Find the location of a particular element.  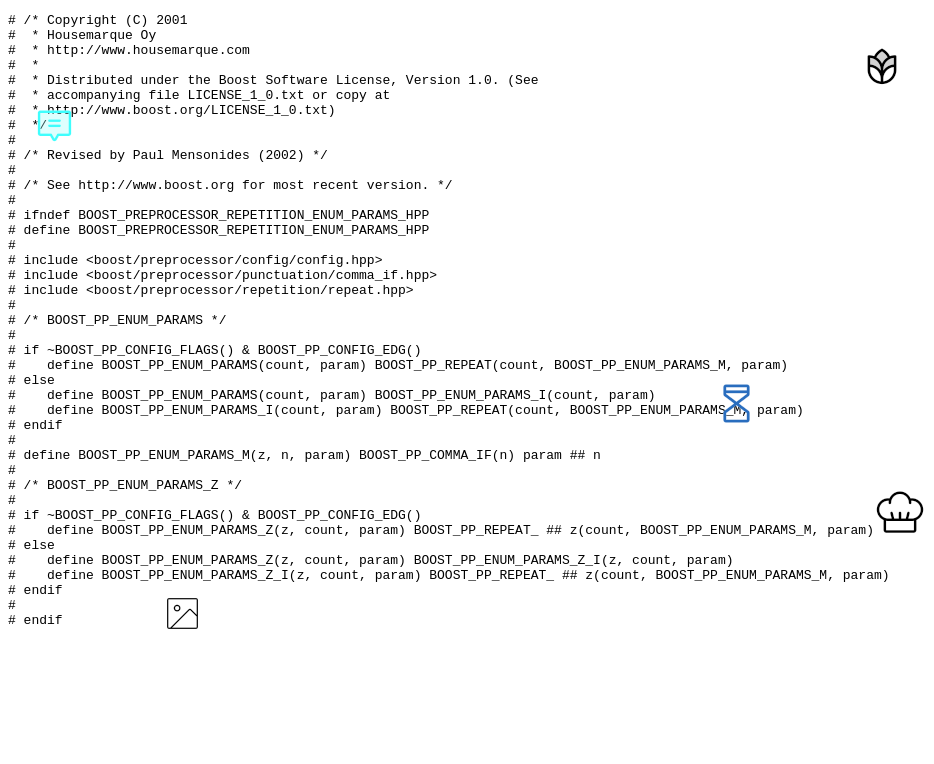

open chat or messaging is located at coordinates (54, 124).